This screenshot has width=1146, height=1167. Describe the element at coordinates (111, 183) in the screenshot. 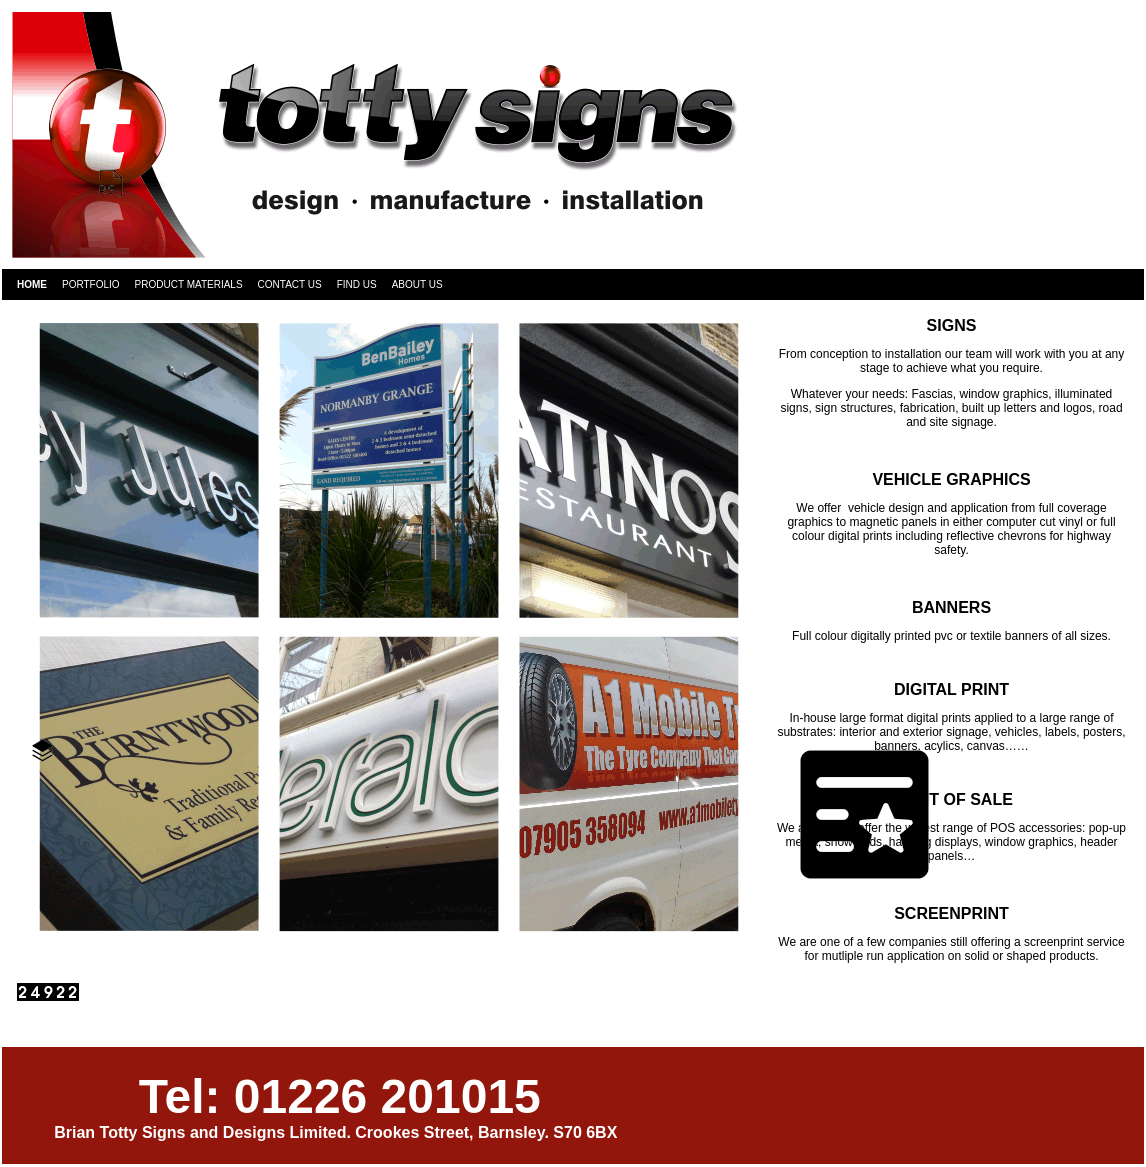

I see `a Rust source code file` at that location.